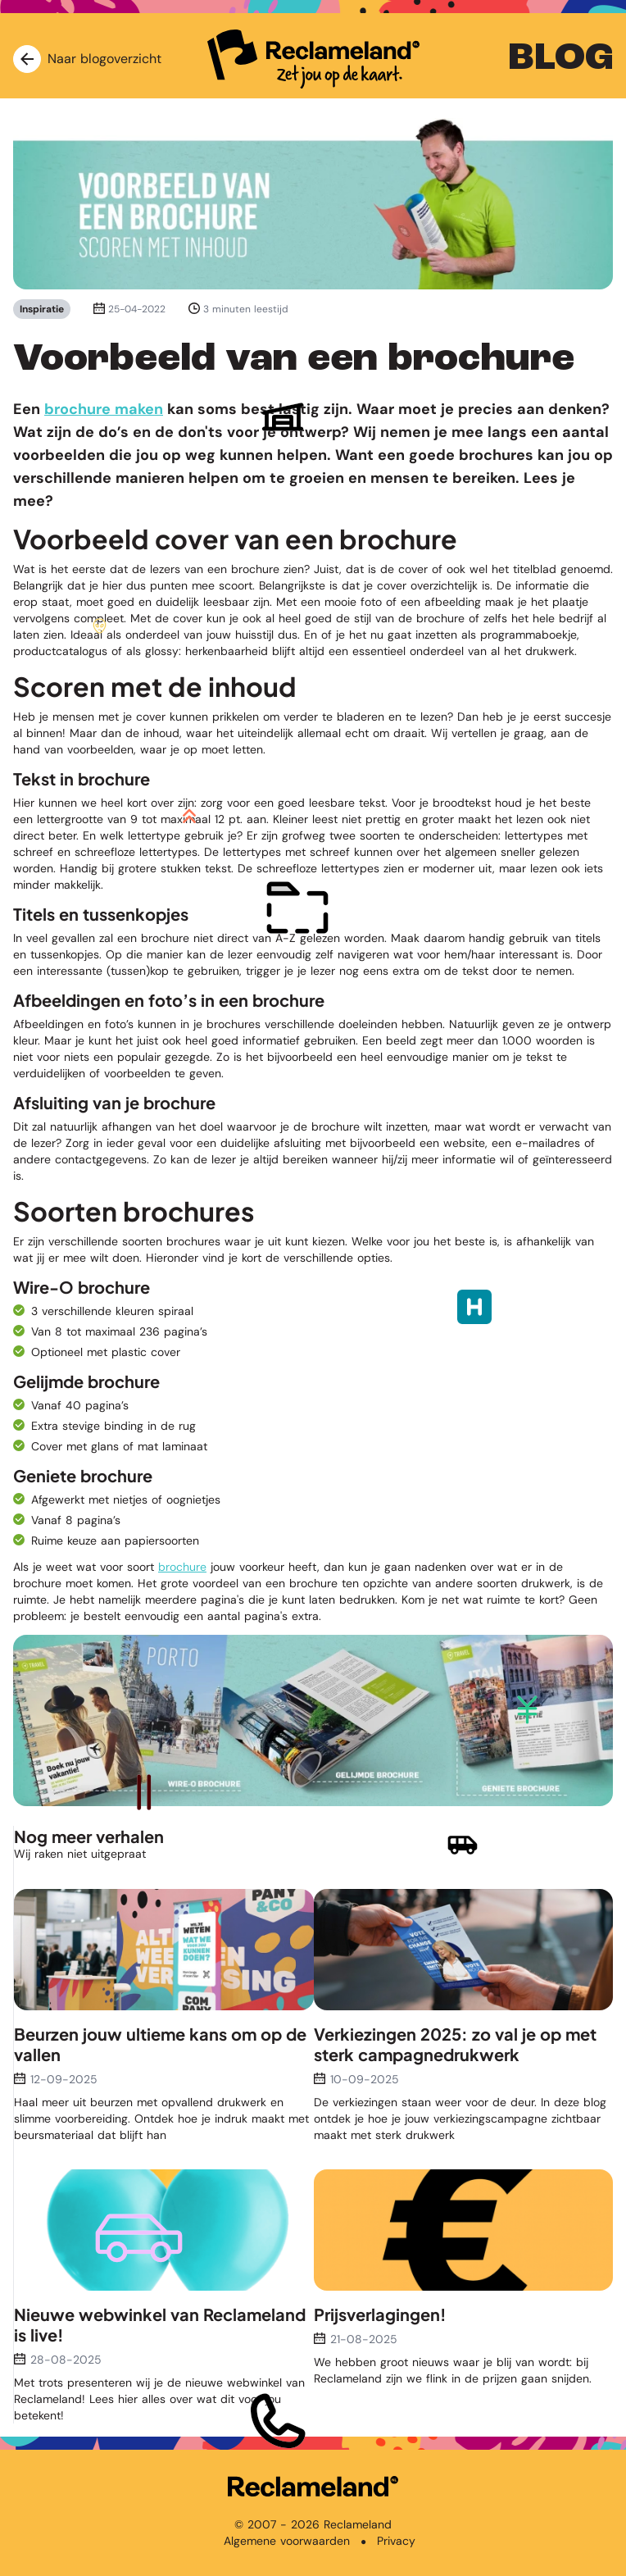 The width and height of the screenshot is (626, 2576). What do you see at coordinates (283, 418) in the screenshot?
I see `access warehouse or storage inventory` at bounding box center [283, 418].